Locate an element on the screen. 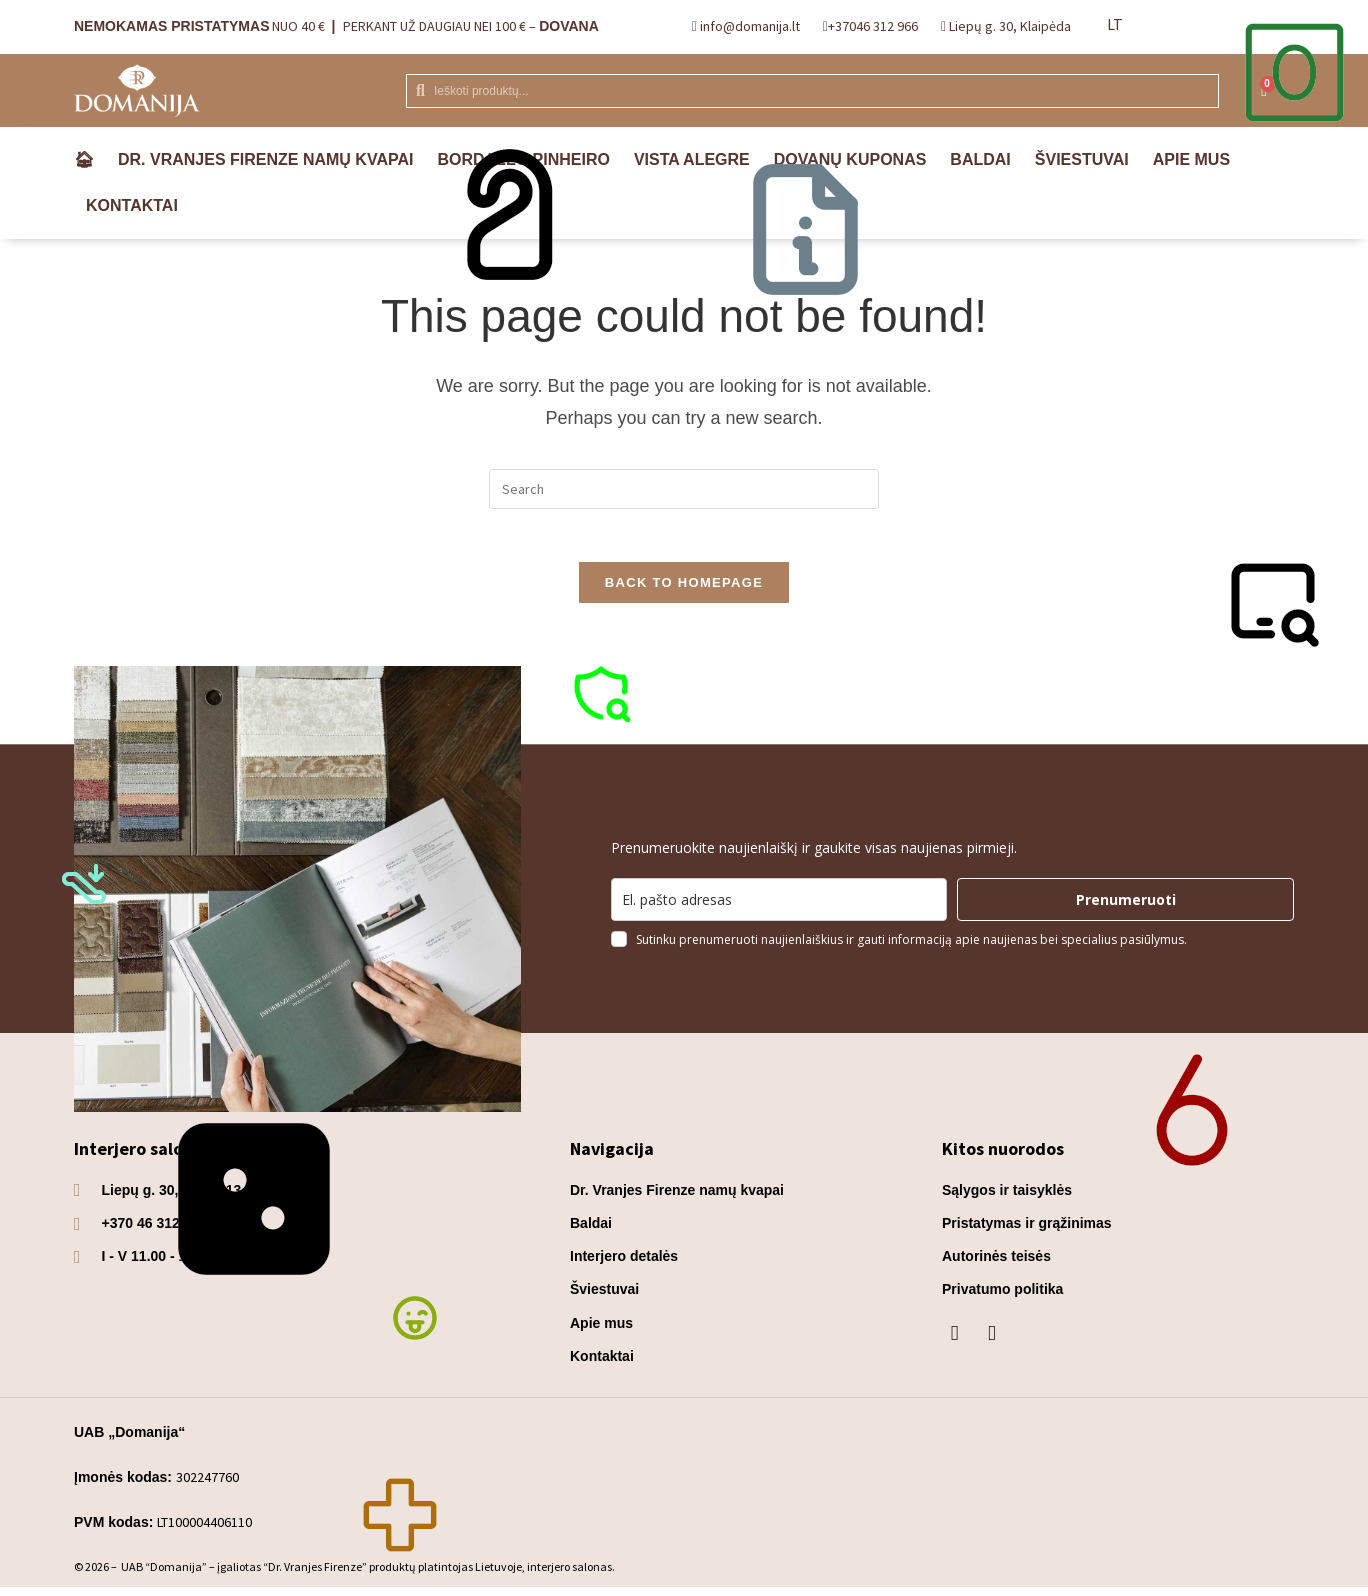 The image size is (1368, 1596). view file details or properties is located at coordinates (805, 229).